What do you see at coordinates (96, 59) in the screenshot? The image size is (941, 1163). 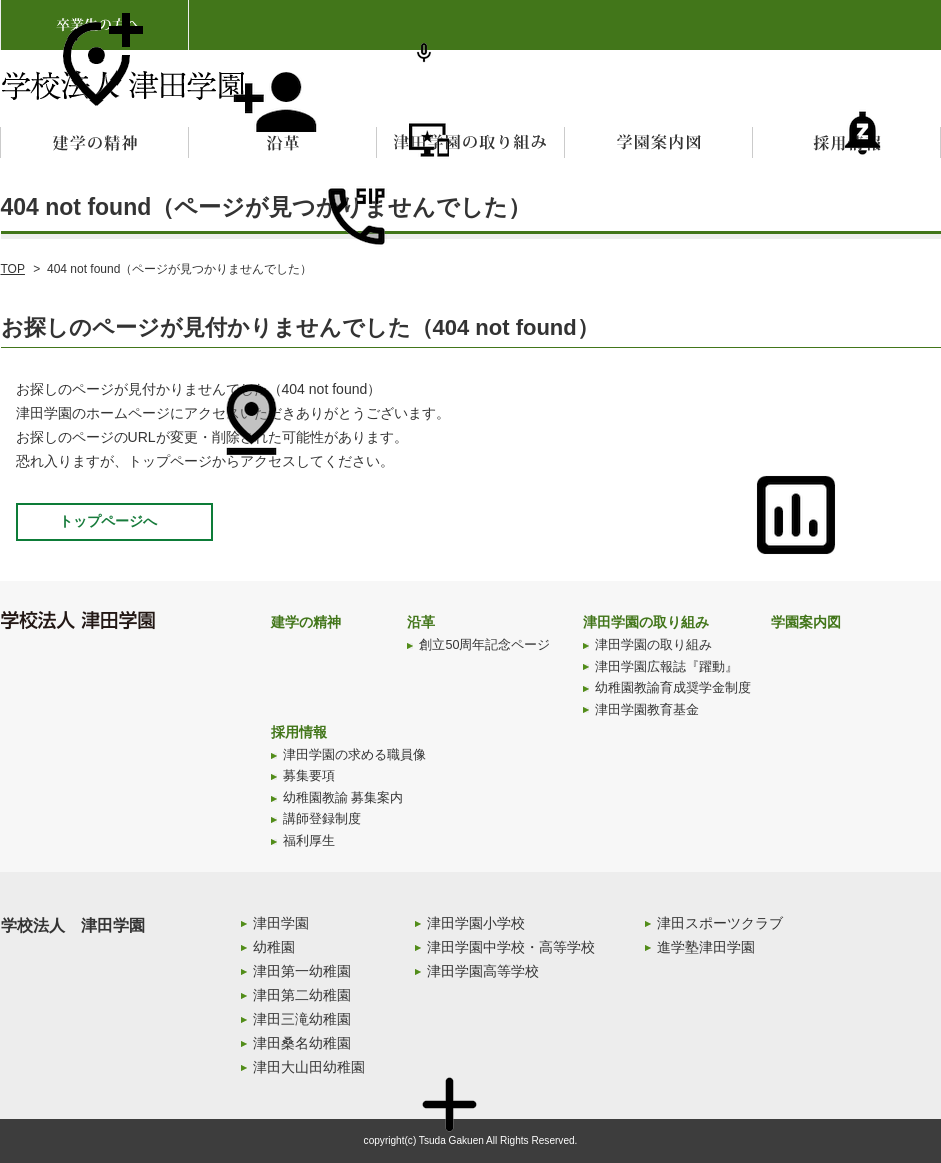 I see `add a new location pin to the map` at bounding box center [96, 59].